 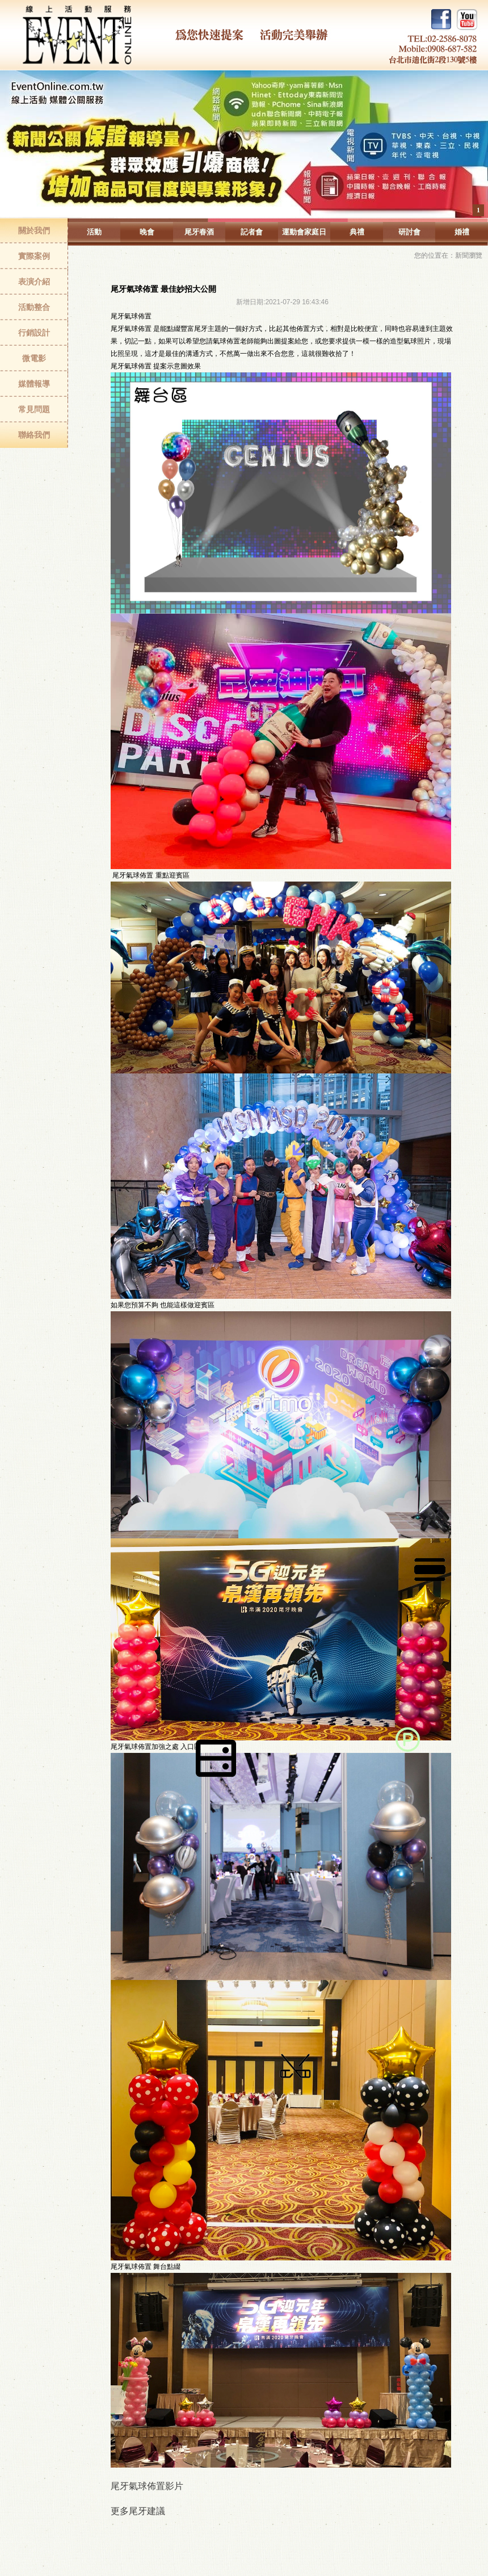 I want to click on view hockey scores or sports updates, so click(x=295, y=2066).